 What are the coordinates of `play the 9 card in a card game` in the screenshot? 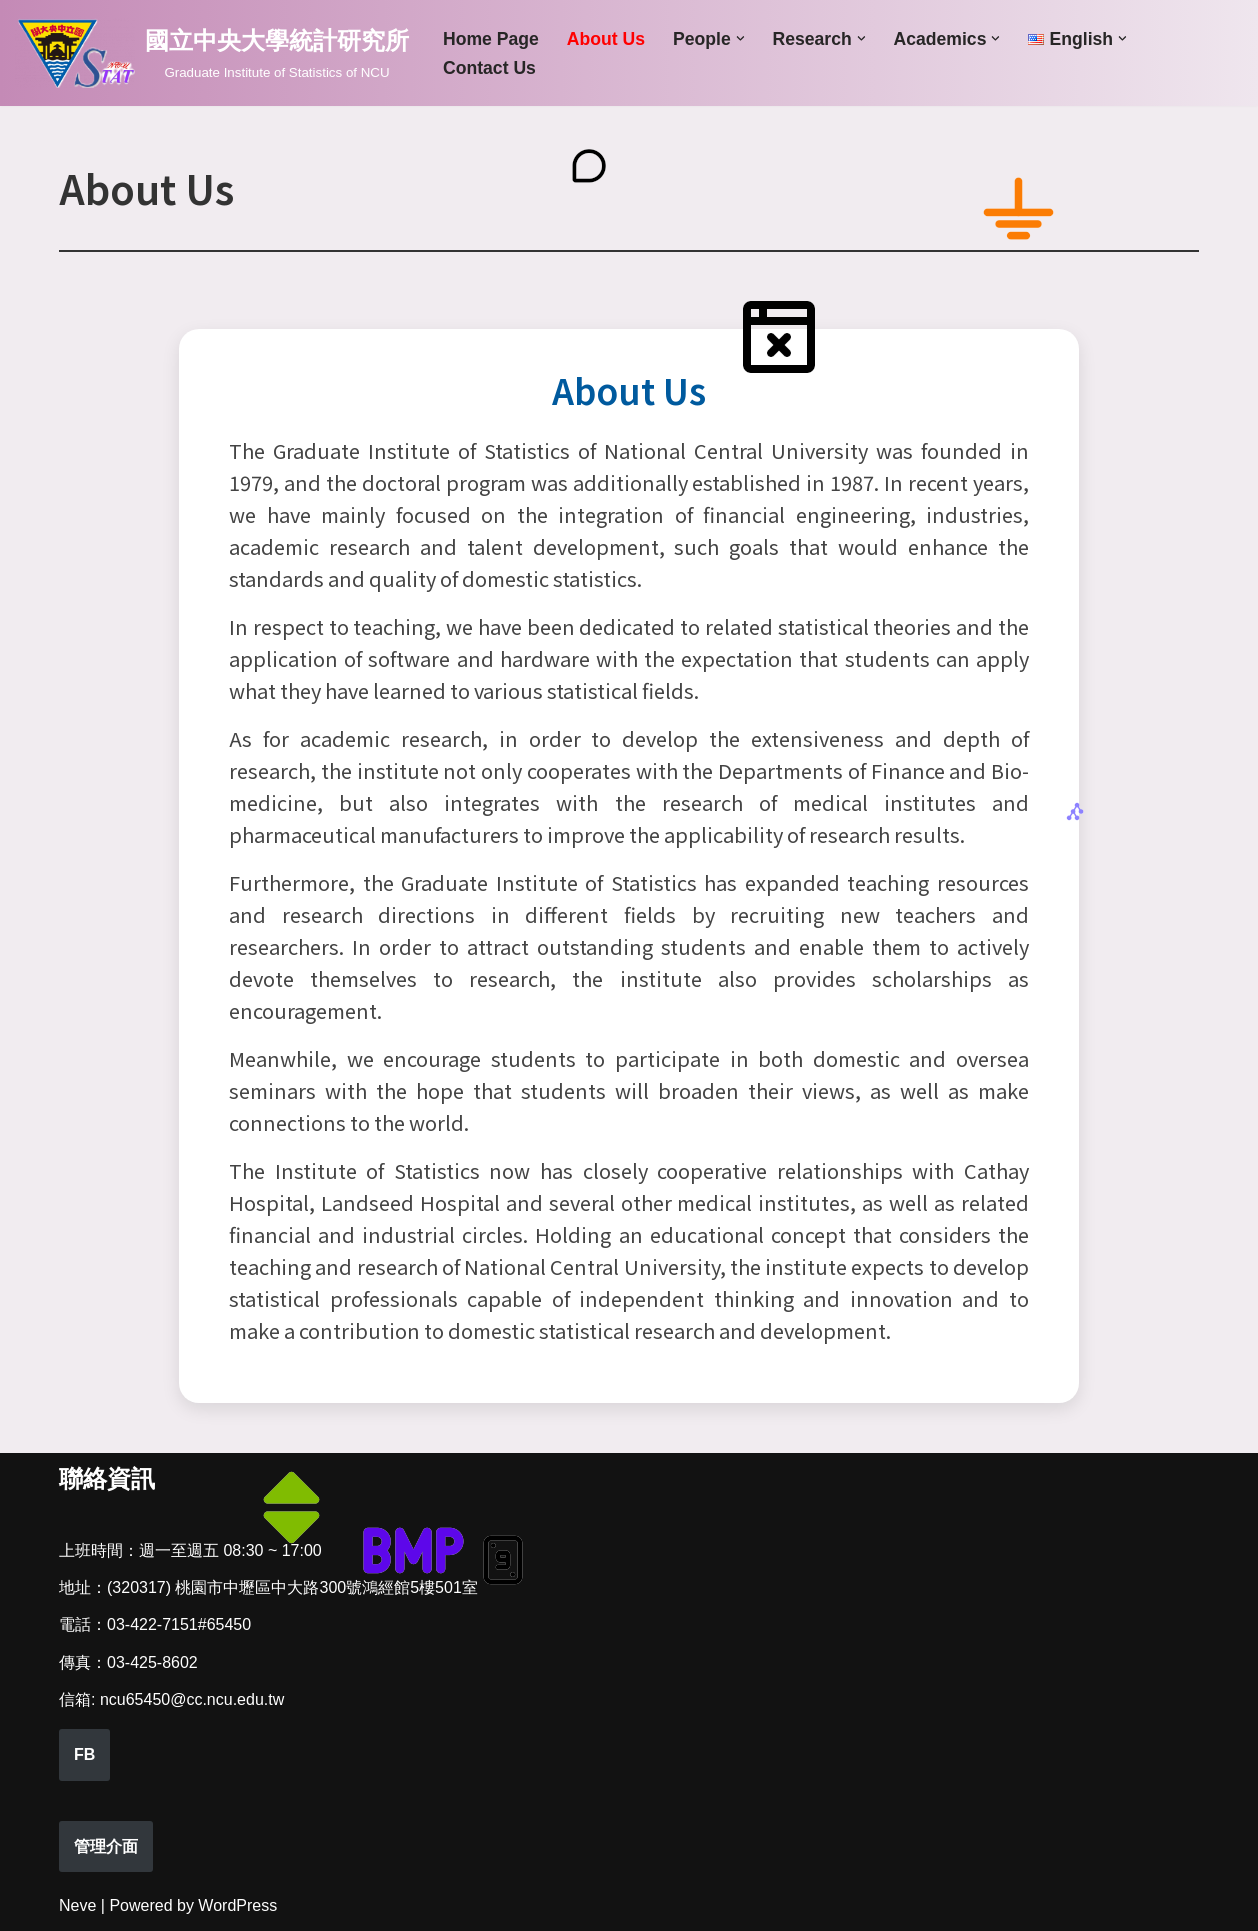 It's located at (503, 1560).